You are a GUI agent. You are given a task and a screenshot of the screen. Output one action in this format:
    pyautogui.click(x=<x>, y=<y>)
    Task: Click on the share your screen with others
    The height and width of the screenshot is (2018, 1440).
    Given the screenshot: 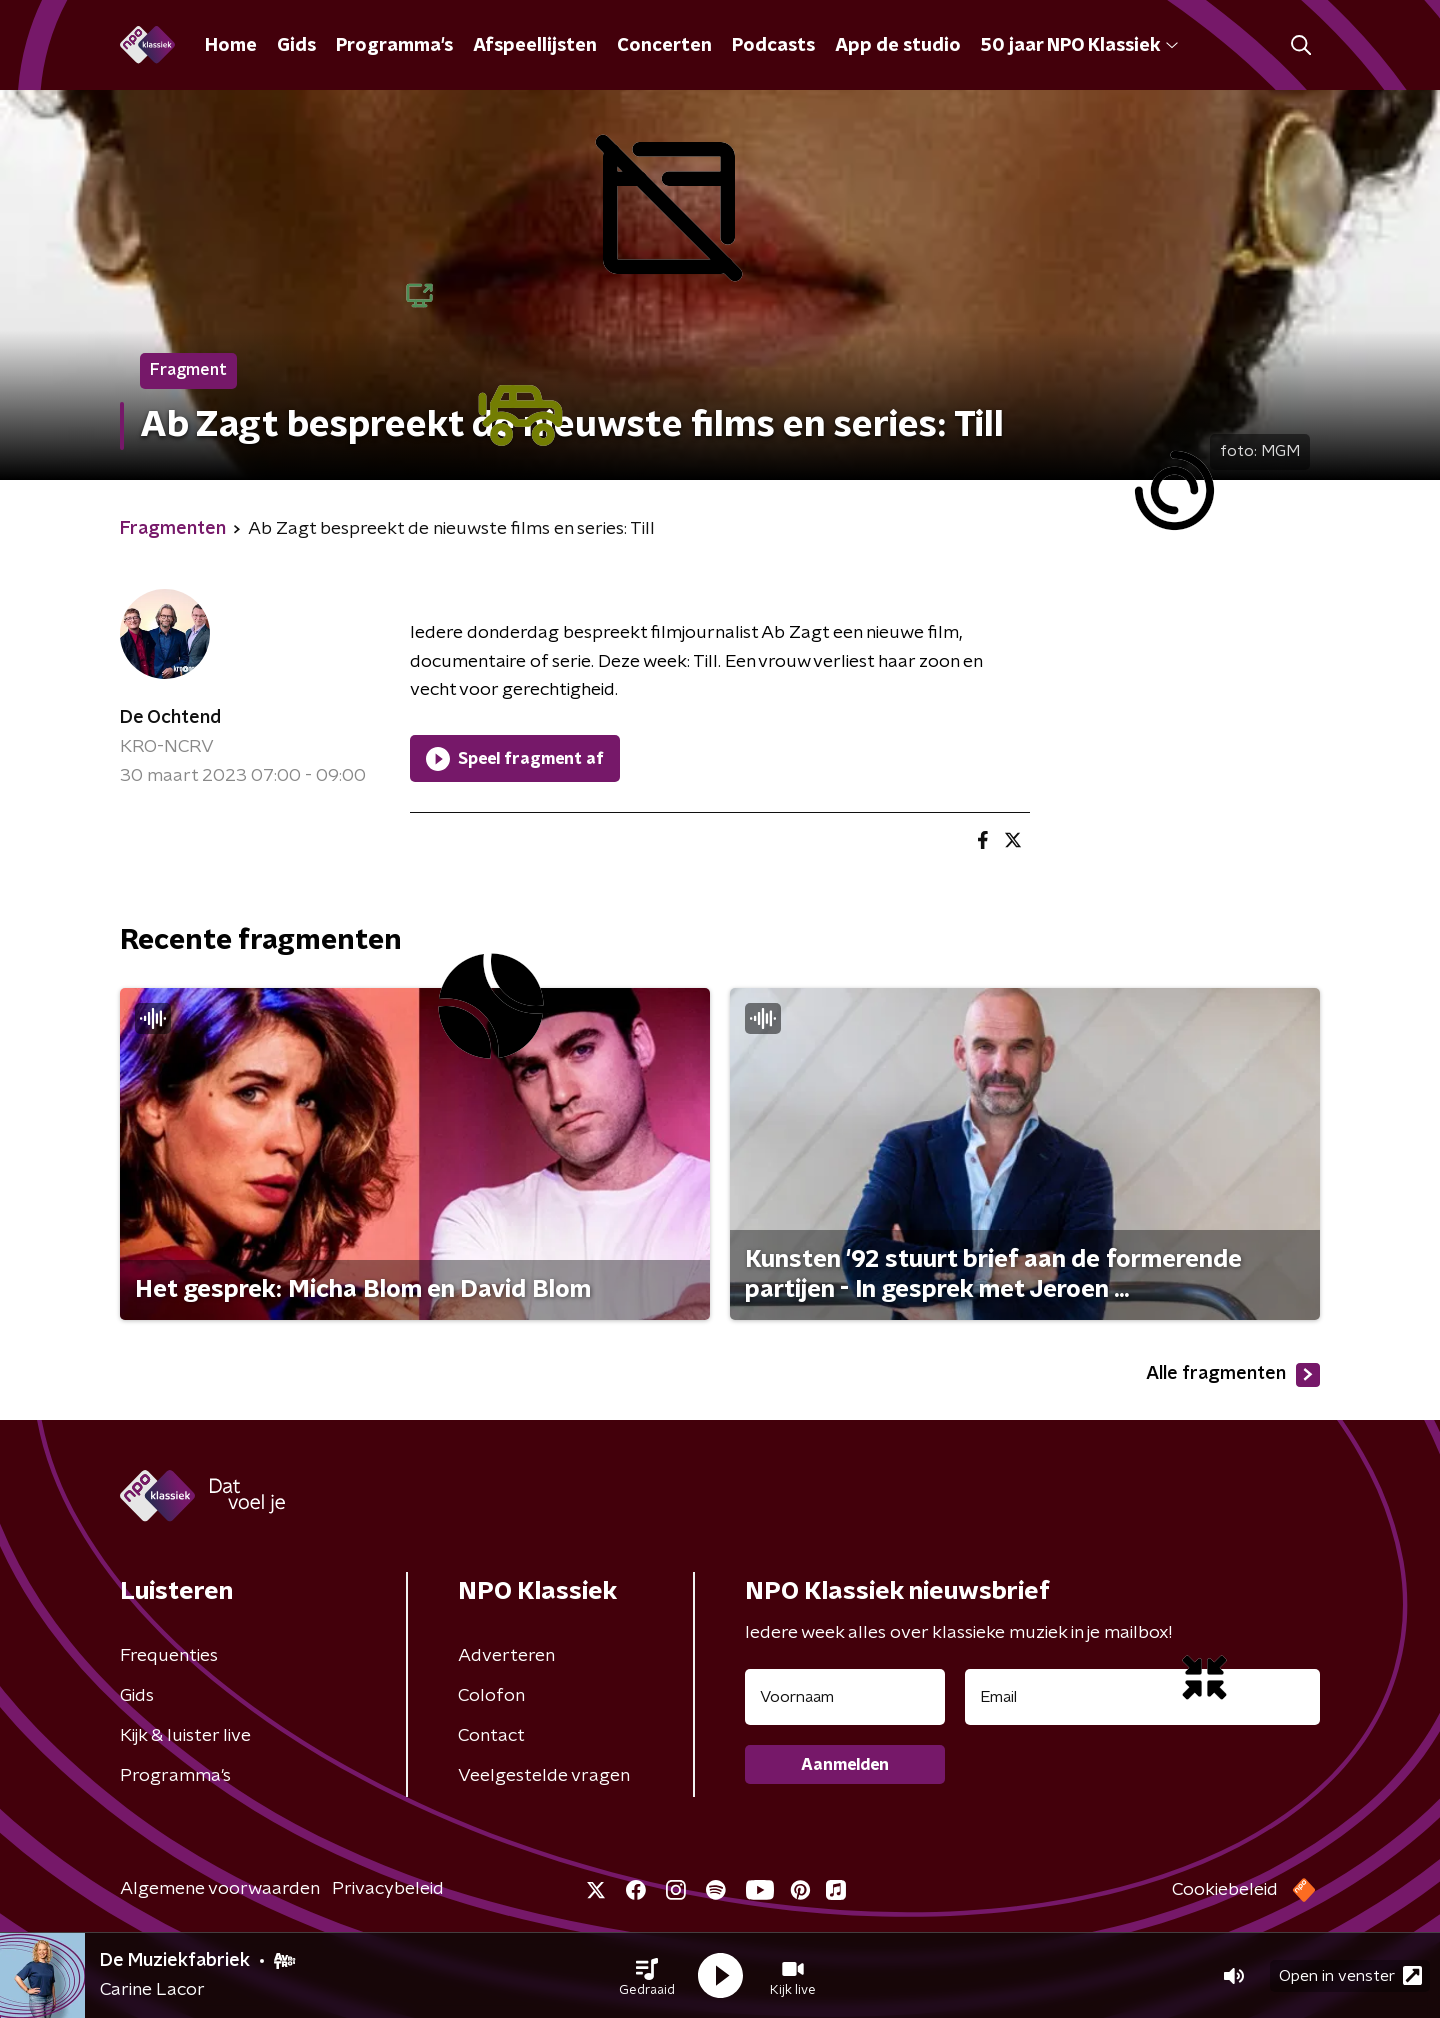 What is the action you would take?
    pyautogui.click(x=419, y=295)
    